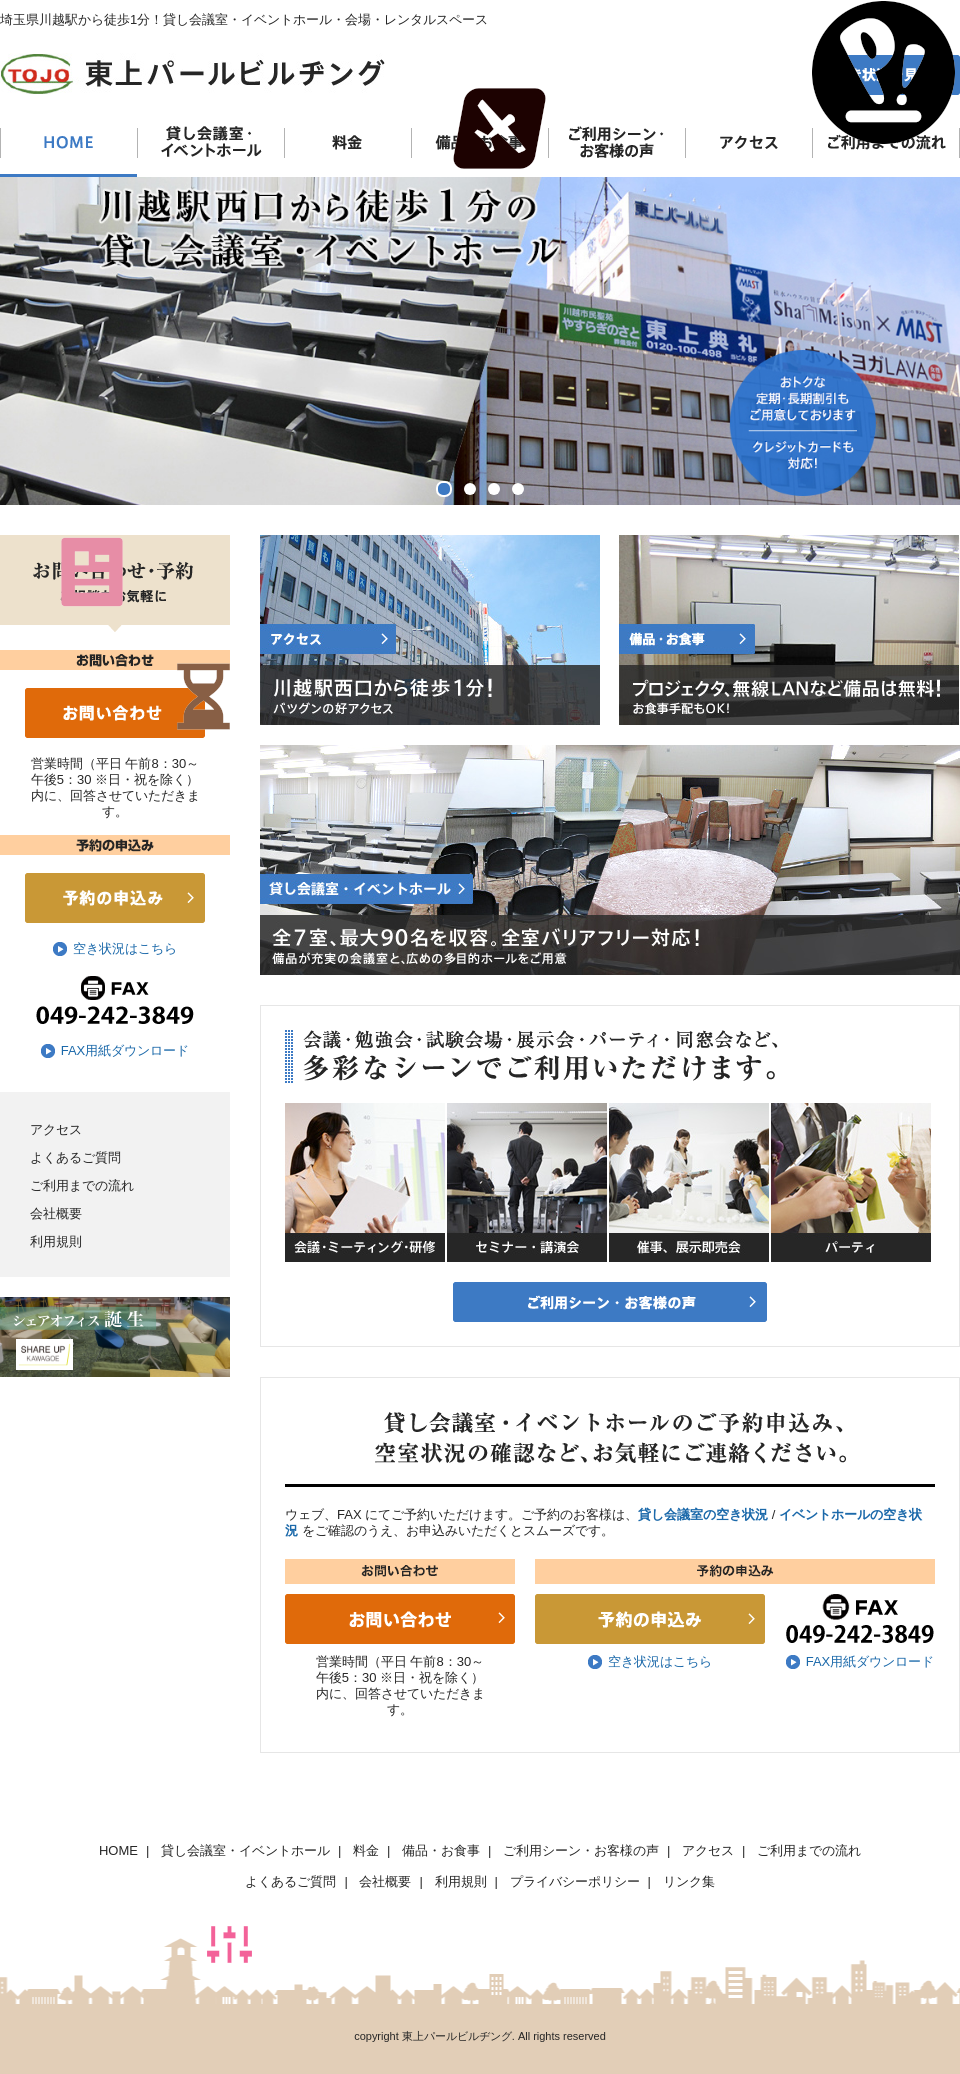 Image resolution: width=960 pixels, height=2074 pixels. What do you see at coordinates (92, 572) in the screenshot?
I see `view article or document` at bounding box center [92, 572].